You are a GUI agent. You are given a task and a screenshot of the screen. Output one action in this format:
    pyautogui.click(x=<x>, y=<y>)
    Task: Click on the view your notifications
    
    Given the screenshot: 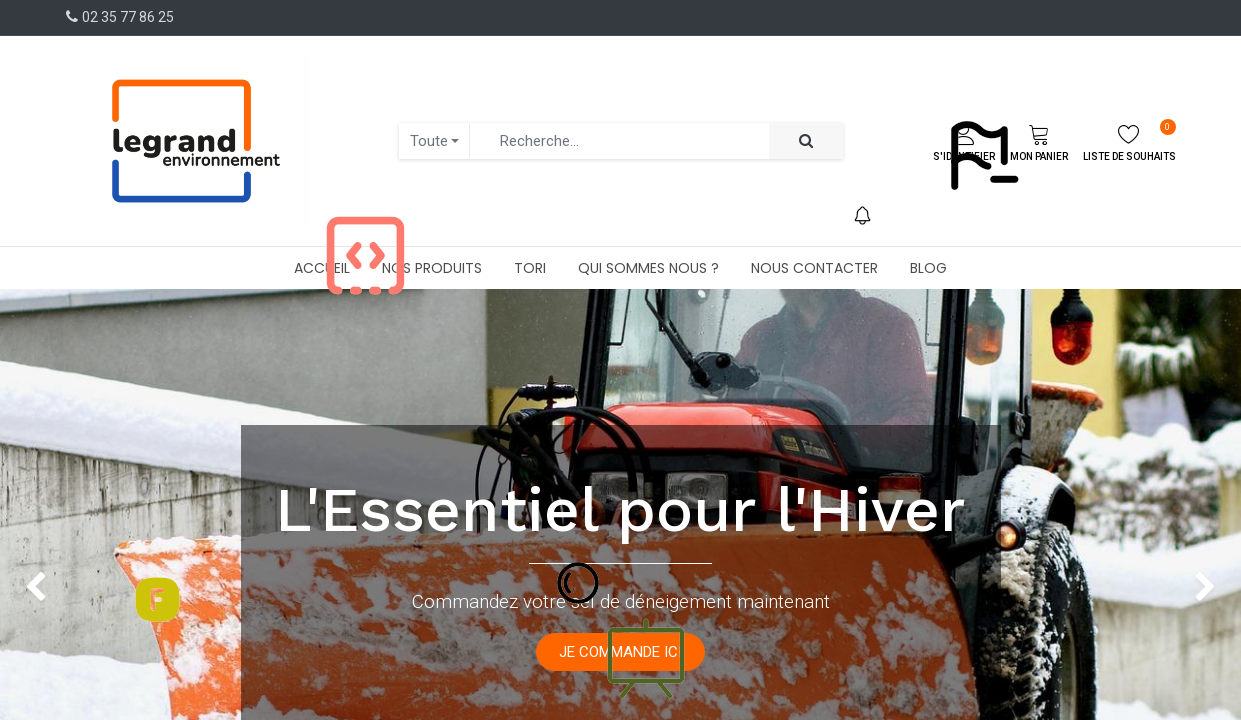 What is the action you would take?
    pyautogui.click(x=862, y=215)
    